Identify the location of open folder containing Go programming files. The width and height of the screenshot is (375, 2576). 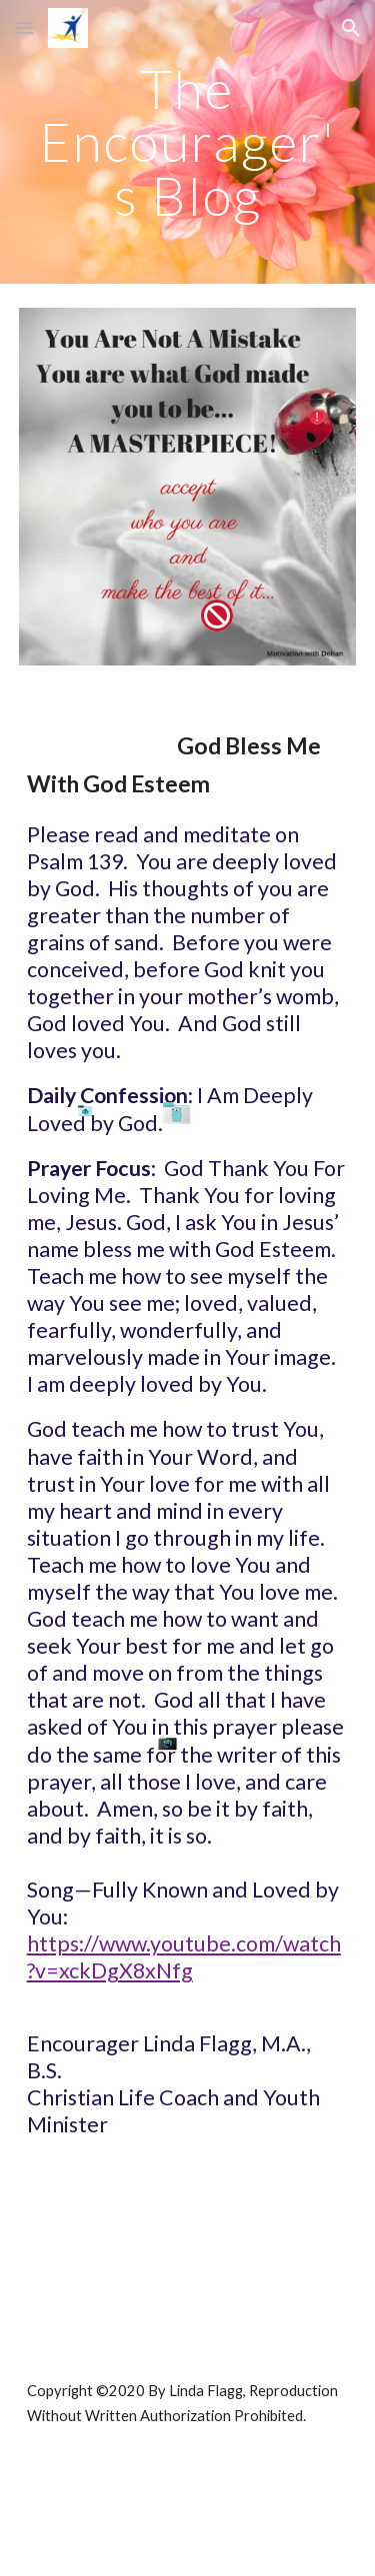
(176, 1113).